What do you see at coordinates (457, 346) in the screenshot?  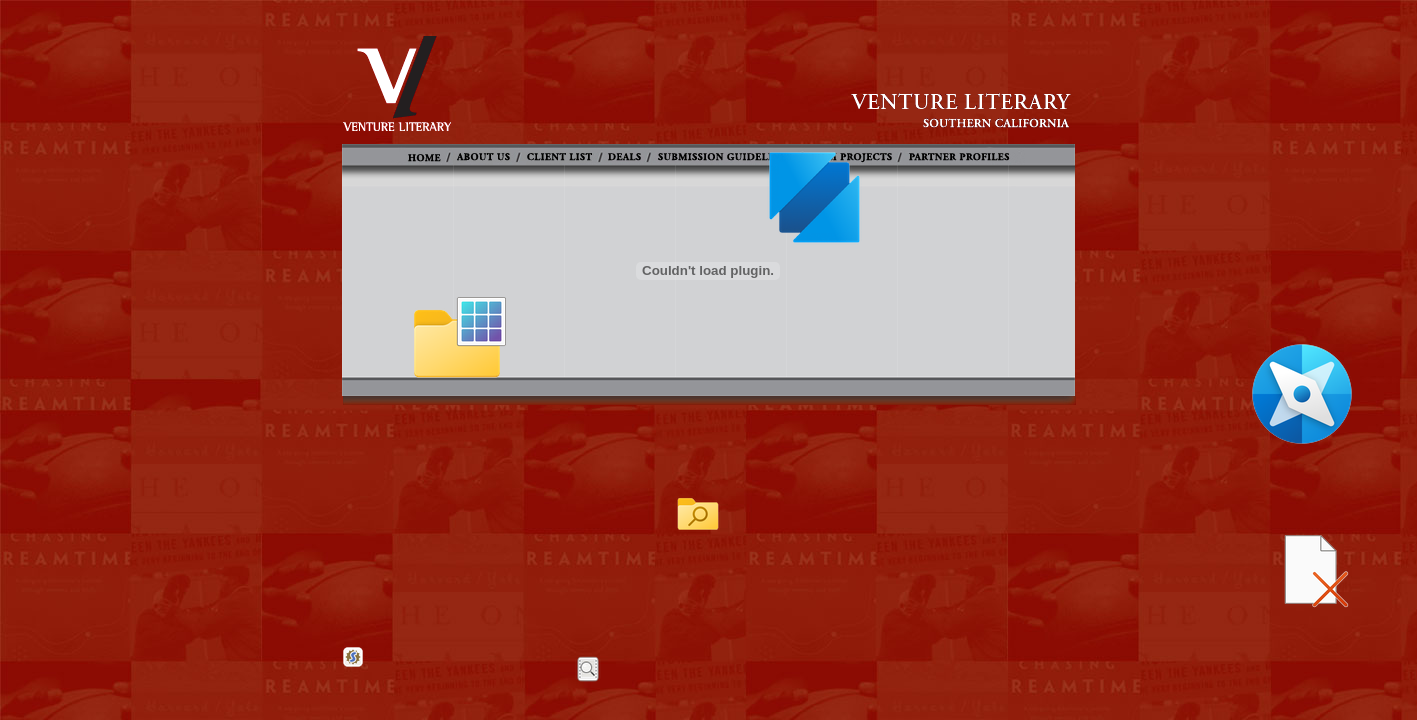 I see `access folder settings and preferences` at bounding box center [457, 346].